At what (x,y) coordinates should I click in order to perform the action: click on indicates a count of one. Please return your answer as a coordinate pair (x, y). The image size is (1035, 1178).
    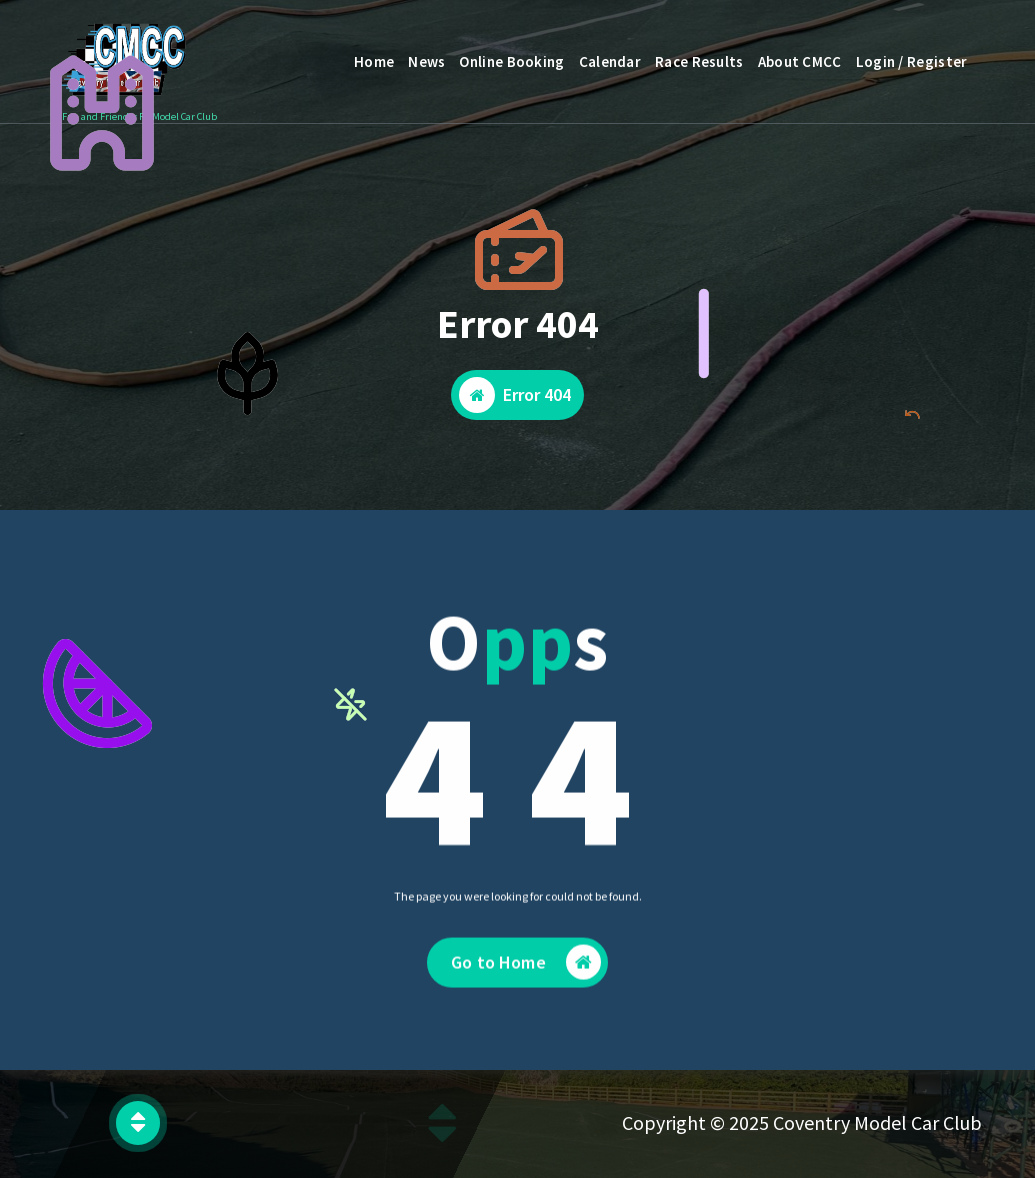
    Looking at the image, I should click on (743, 333).